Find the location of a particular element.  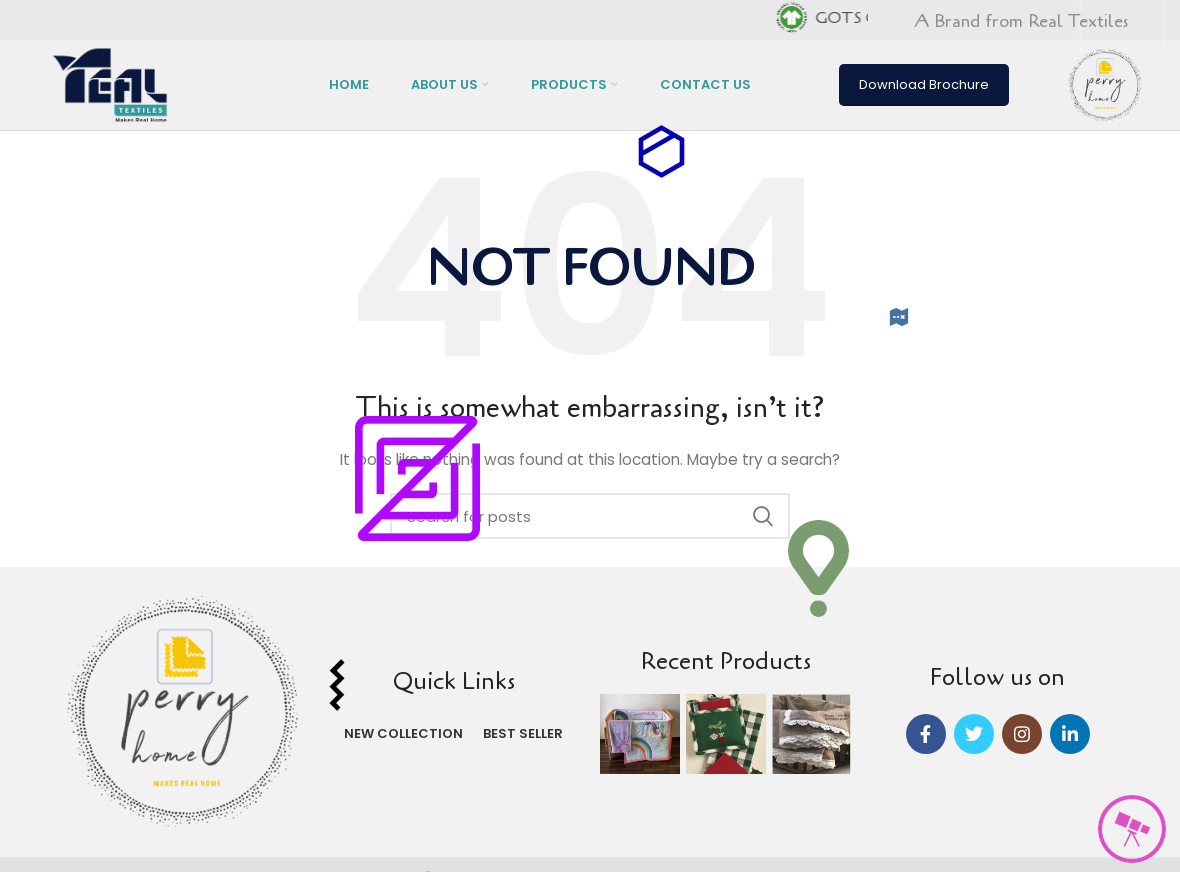

WPExplorer logo - a WordPress themes and resources website is located at coordinates (1132, 829).